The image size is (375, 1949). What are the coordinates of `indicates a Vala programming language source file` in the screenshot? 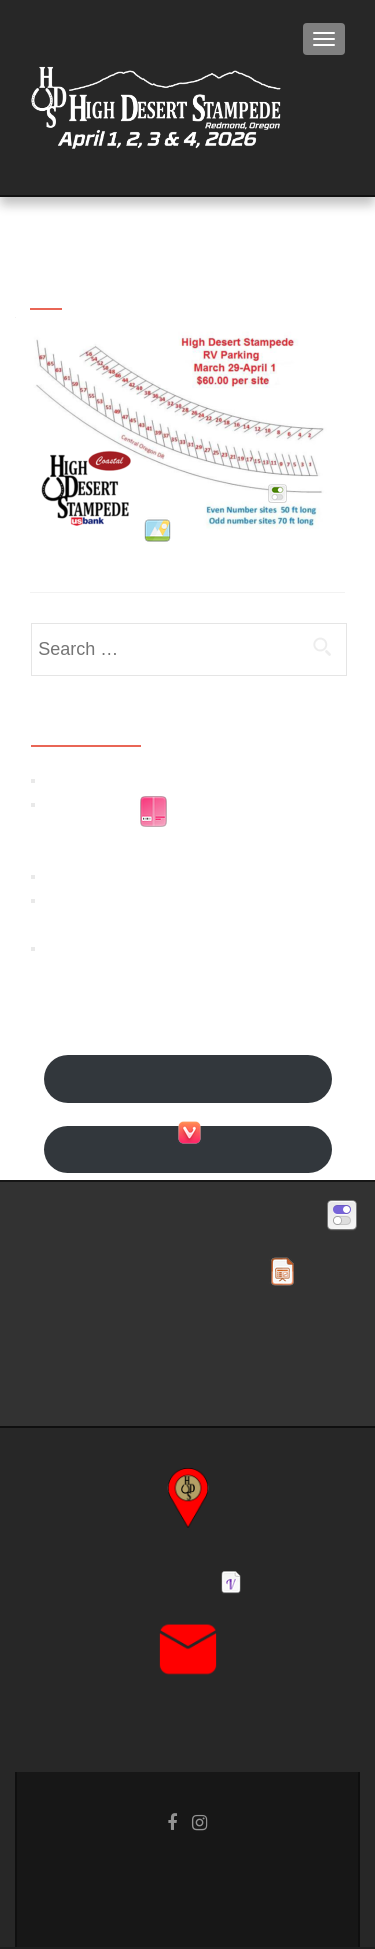 It's located at (231, 1582).